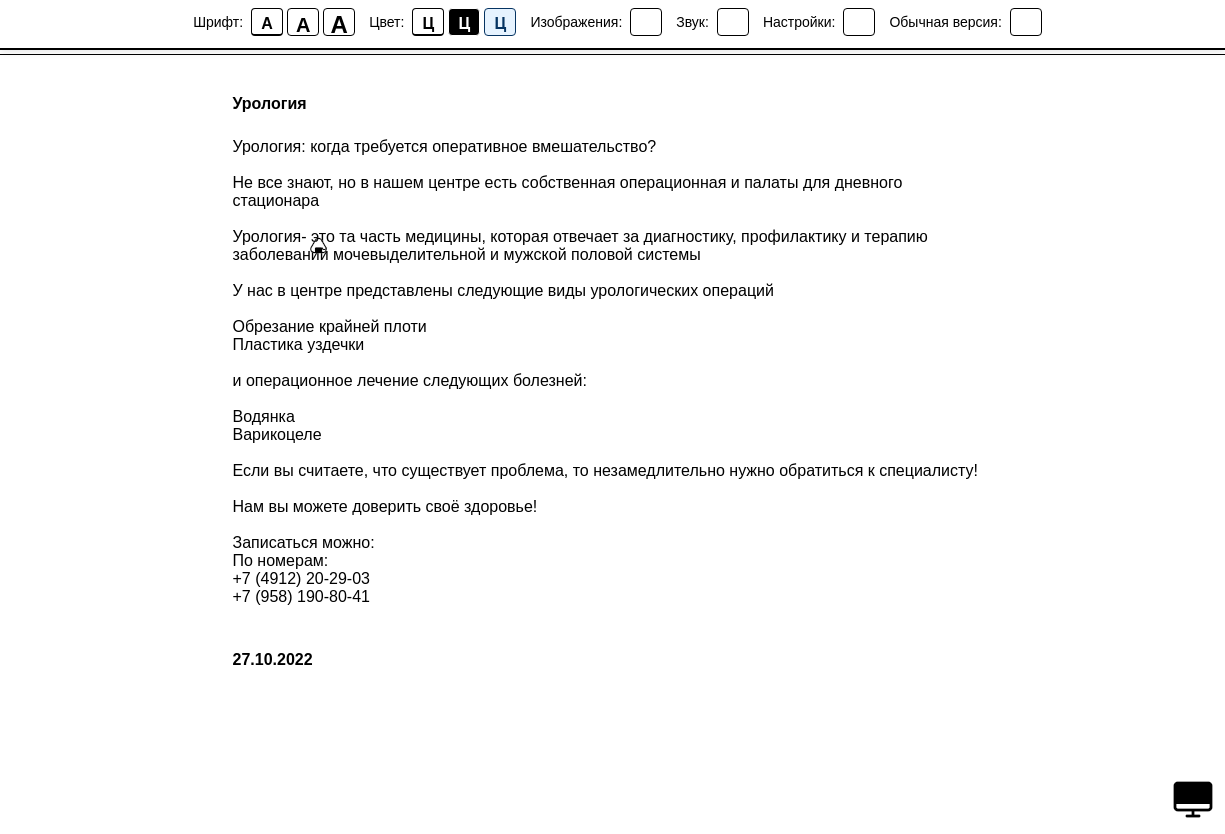  I want to click on food or restaurant category indicator, so click(318, 245).